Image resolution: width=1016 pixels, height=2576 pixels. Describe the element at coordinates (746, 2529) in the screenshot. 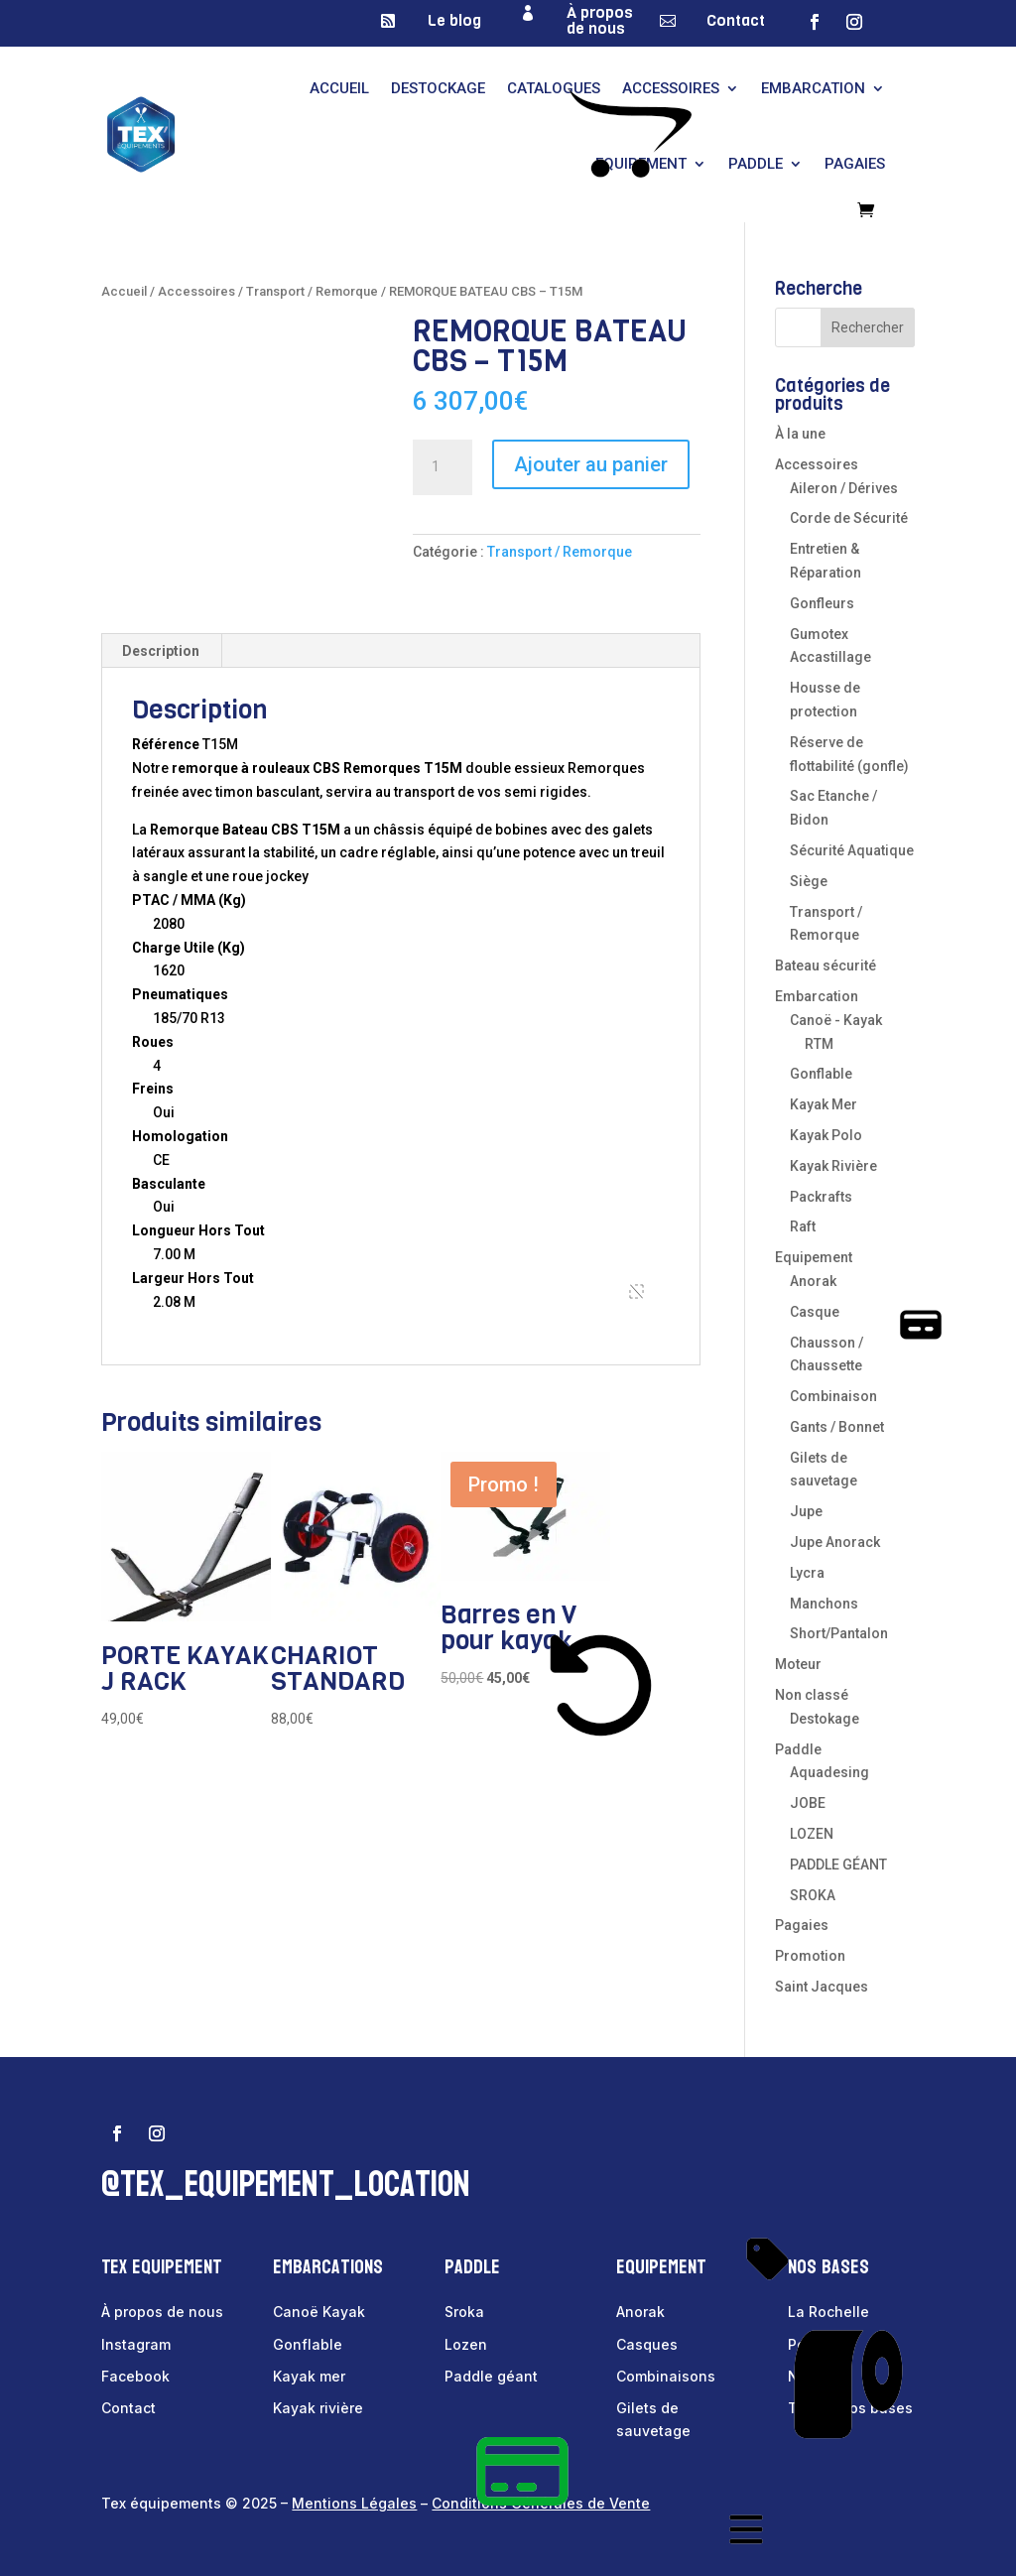

I see `open navigation menu` at that location.